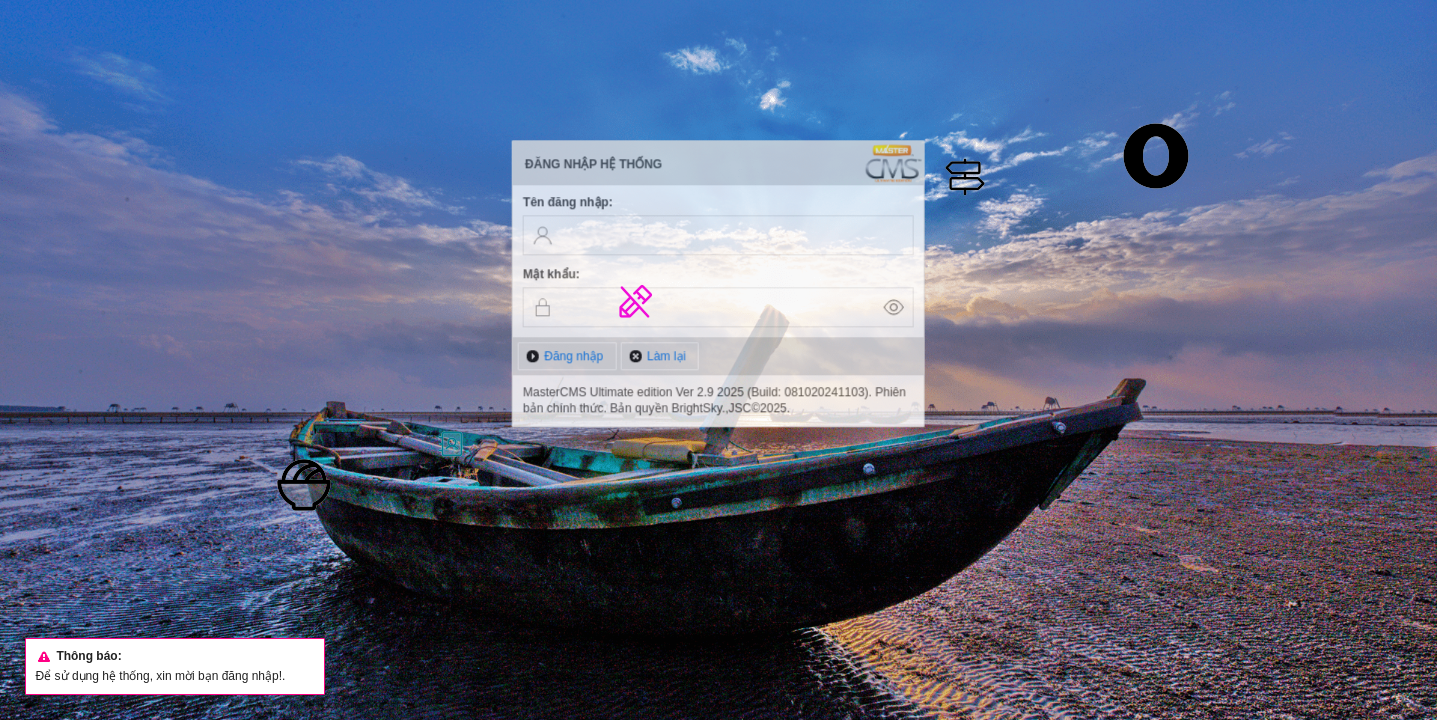  Describe the element at coordinates (1156, 156) in the screenshot. I see `open Opera browser` at that location.